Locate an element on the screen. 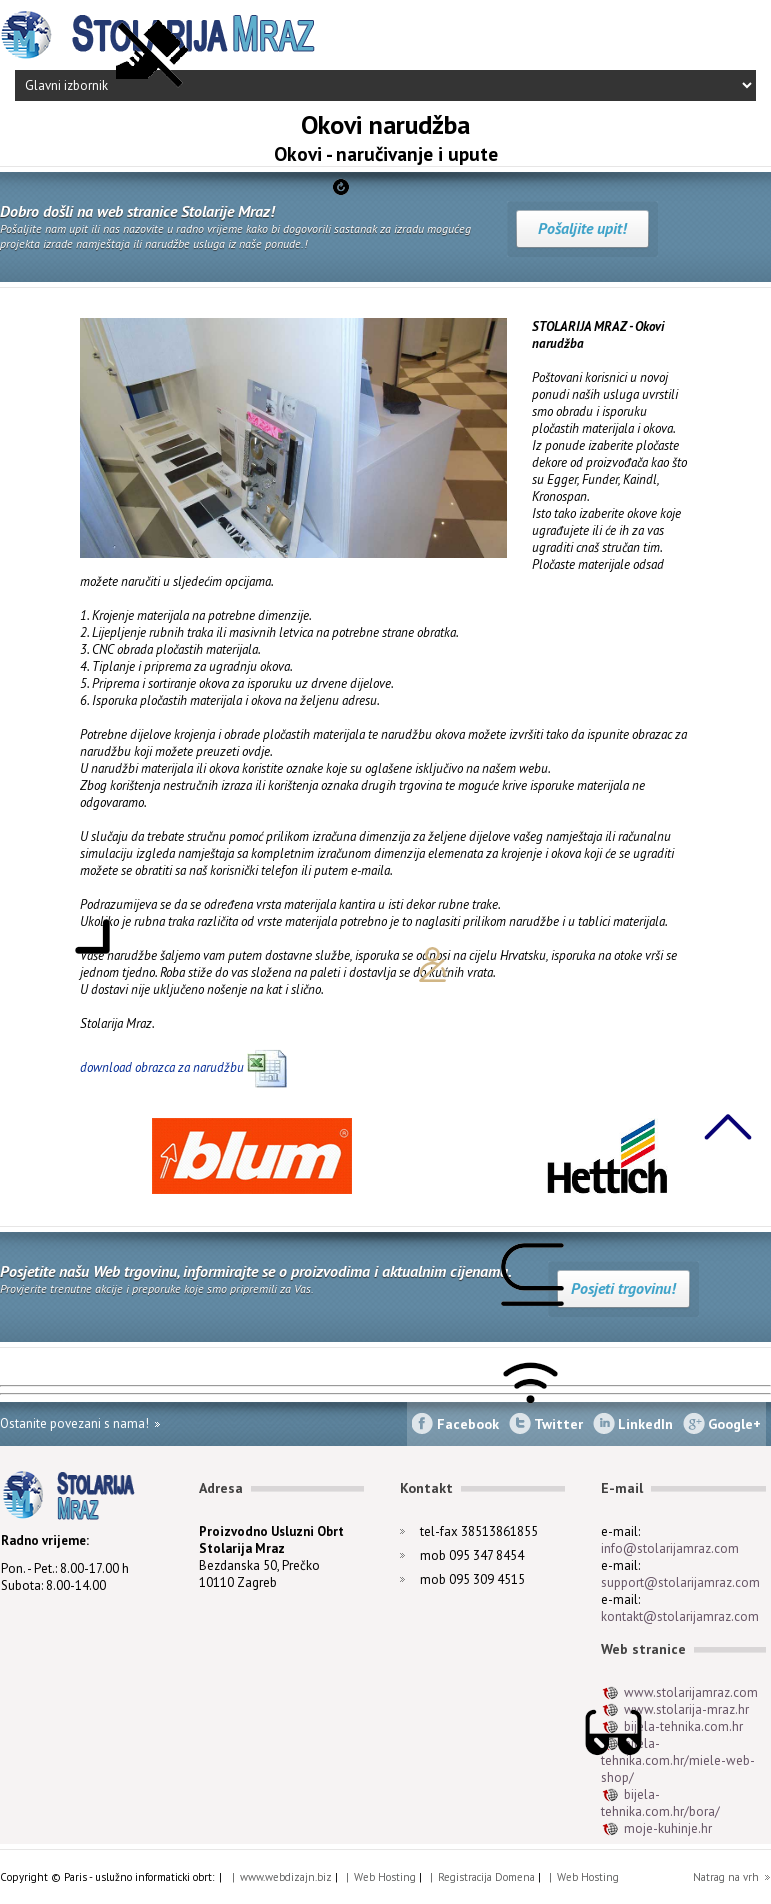  indicates moderate wifi signal strength is located at coordinates (530, 1373).